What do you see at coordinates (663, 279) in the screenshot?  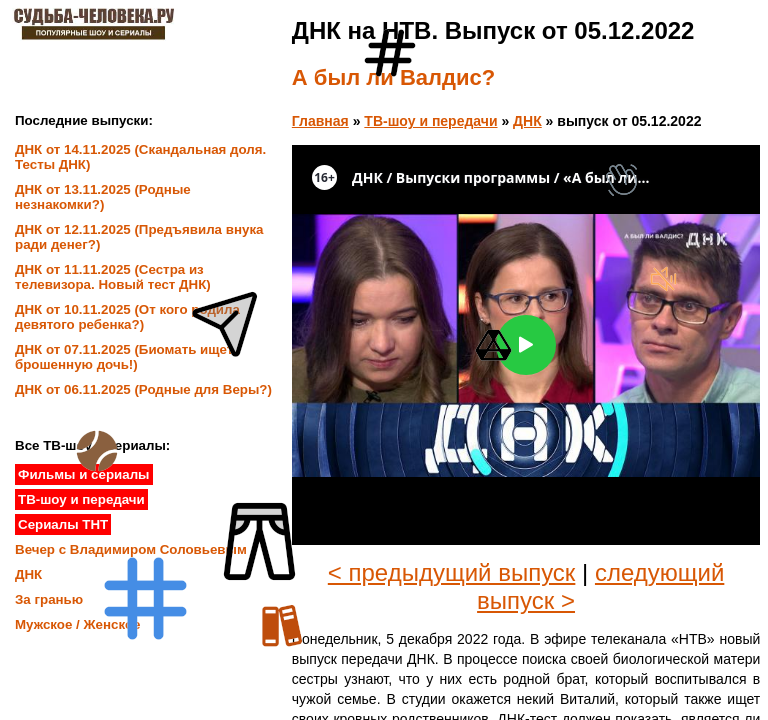 I see `mute audio` at bounding box center [663, 279].